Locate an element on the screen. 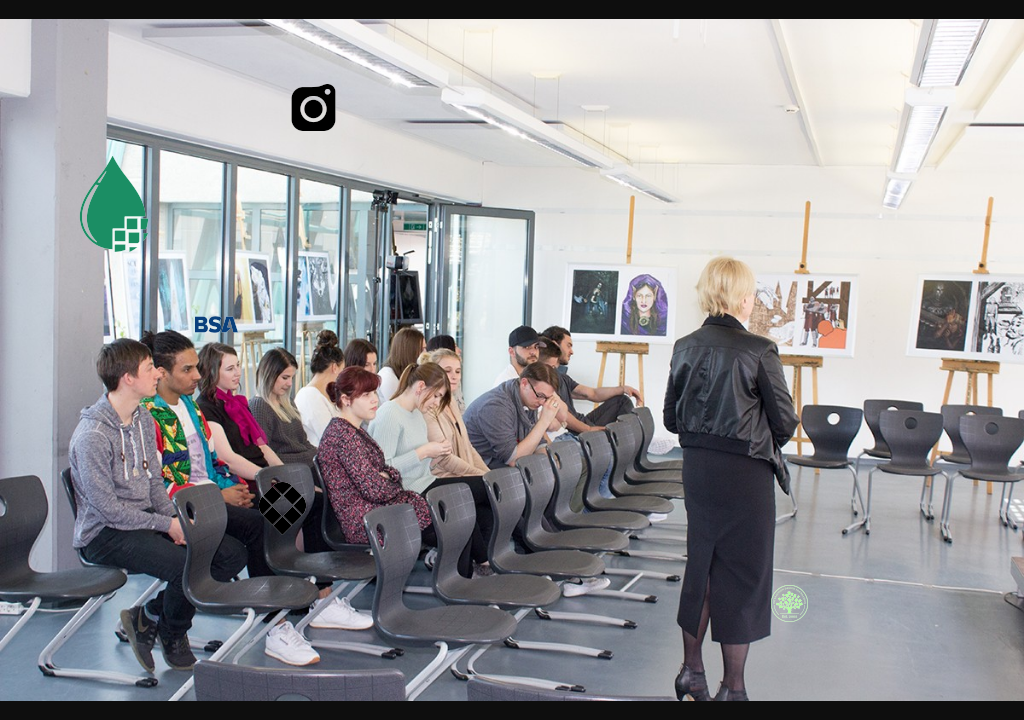 This screenshot has width=1024, height=720. MapTiler company logo is located at coordinates (282, 508).